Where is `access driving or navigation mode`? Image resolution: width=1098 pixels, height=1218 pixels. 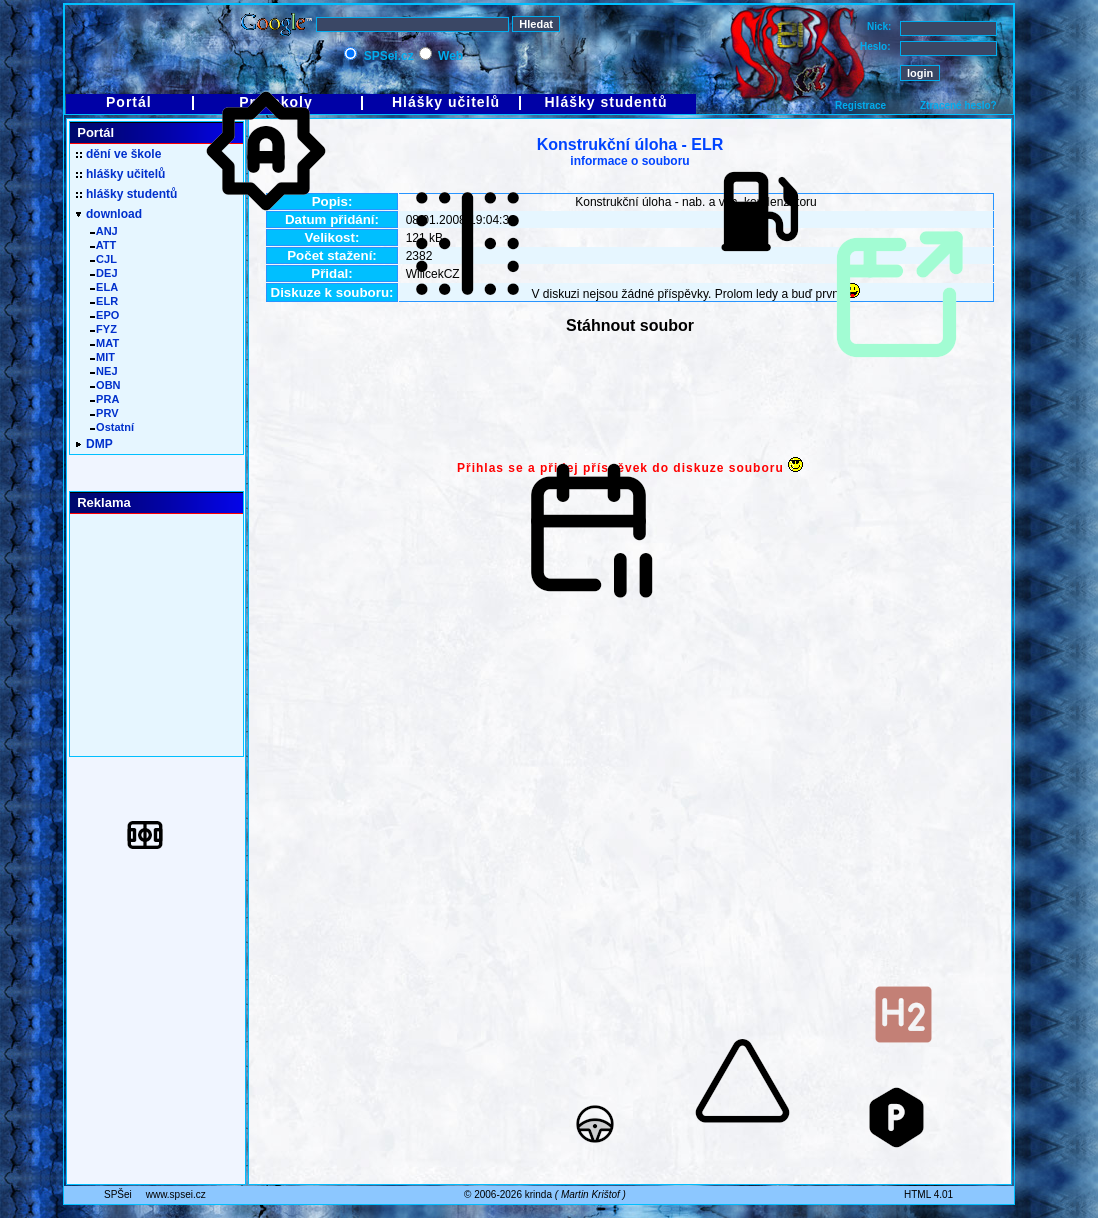
access driving or navigation mode is located at coordinates (595, 1124).